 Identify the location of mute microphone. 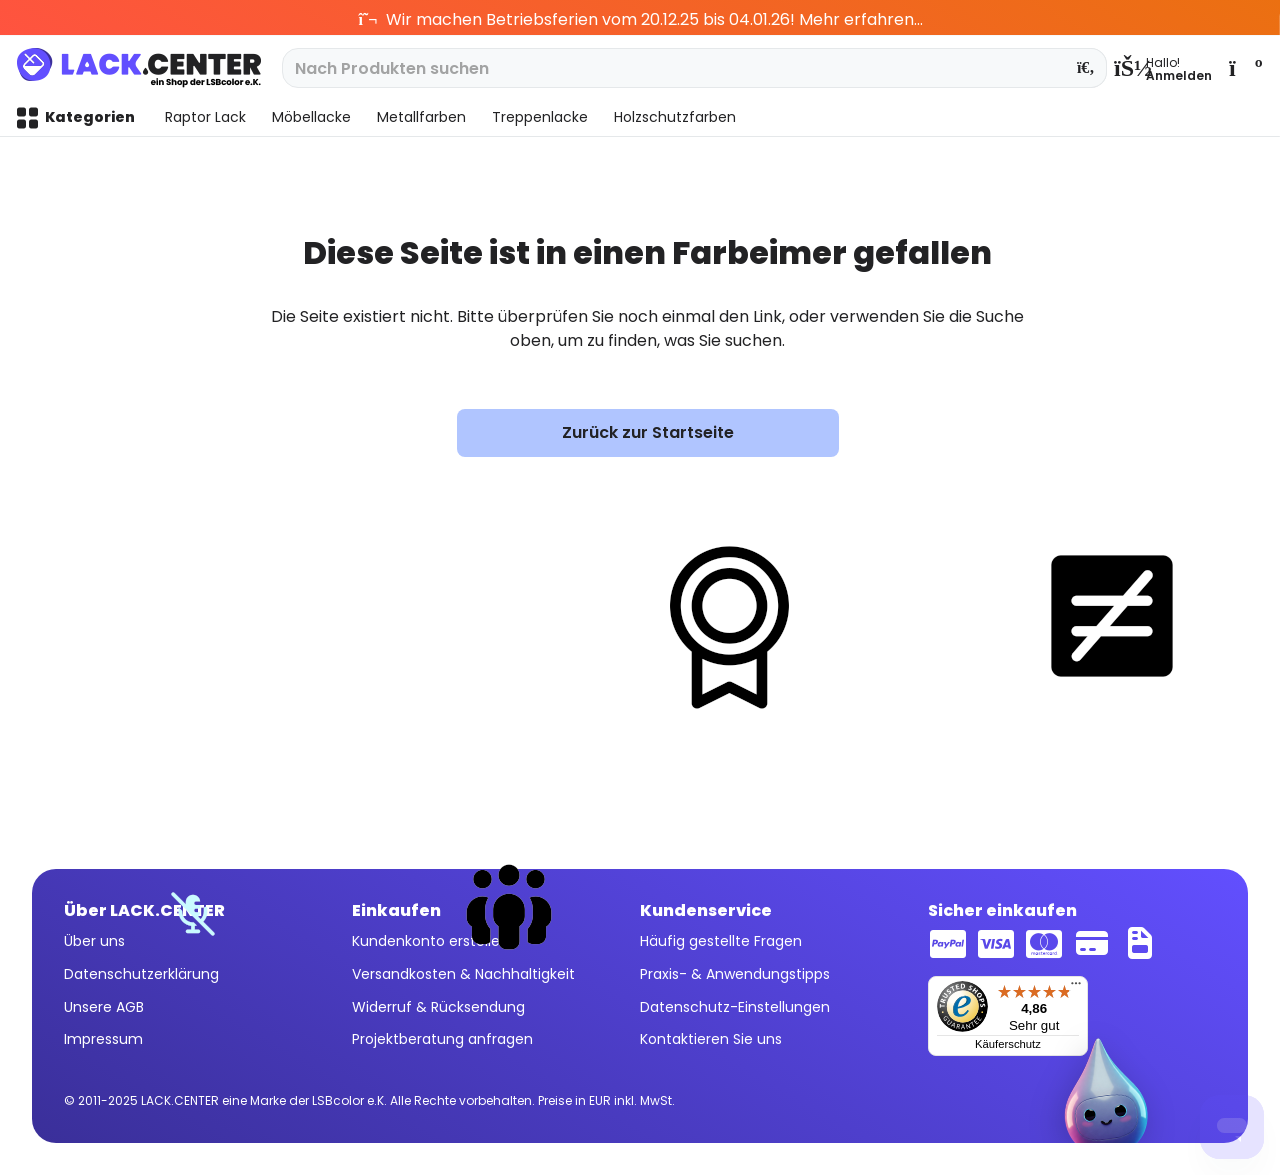
(193, 914).